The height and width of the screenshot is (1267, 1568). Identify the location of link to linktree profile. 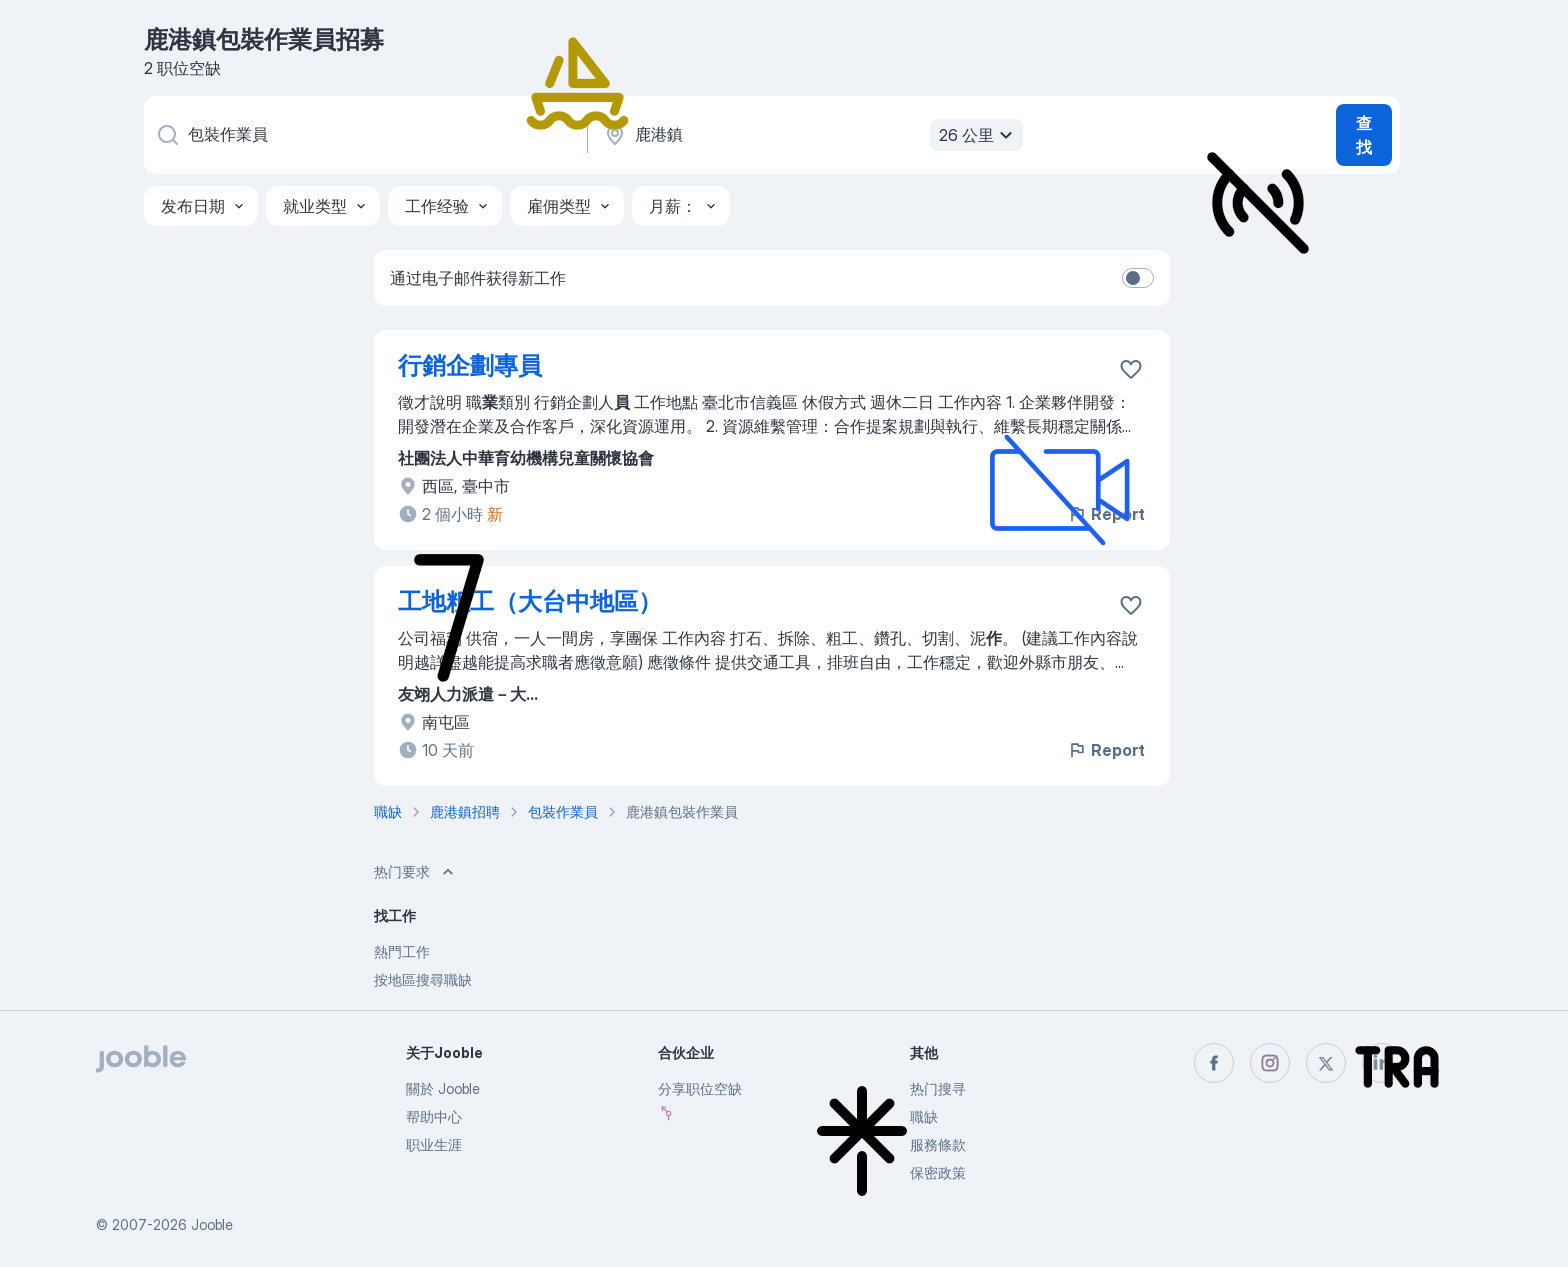
(862, 1141).